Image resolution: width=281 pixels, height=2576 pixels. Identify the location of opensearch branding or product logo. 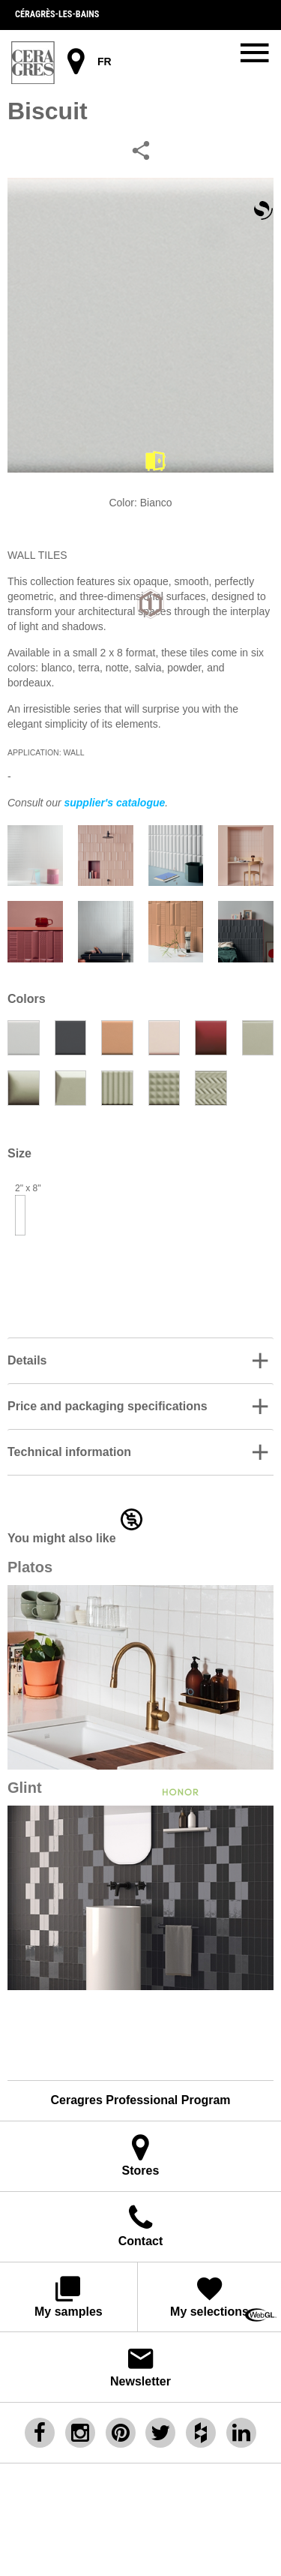
(263, 210).